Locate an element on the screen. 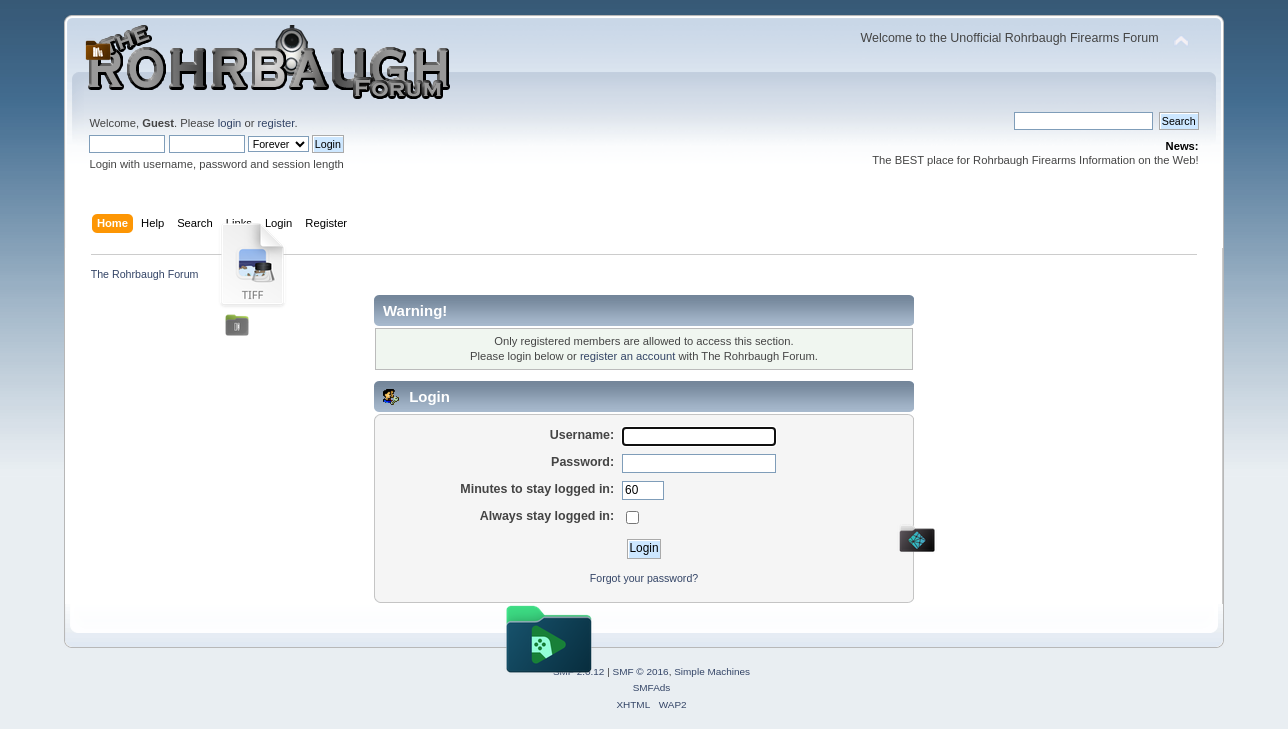 Image resolution: width=1288 pixels, height=729 pixels. open your calibre ebook library folder is located at coordinates (98, 51).